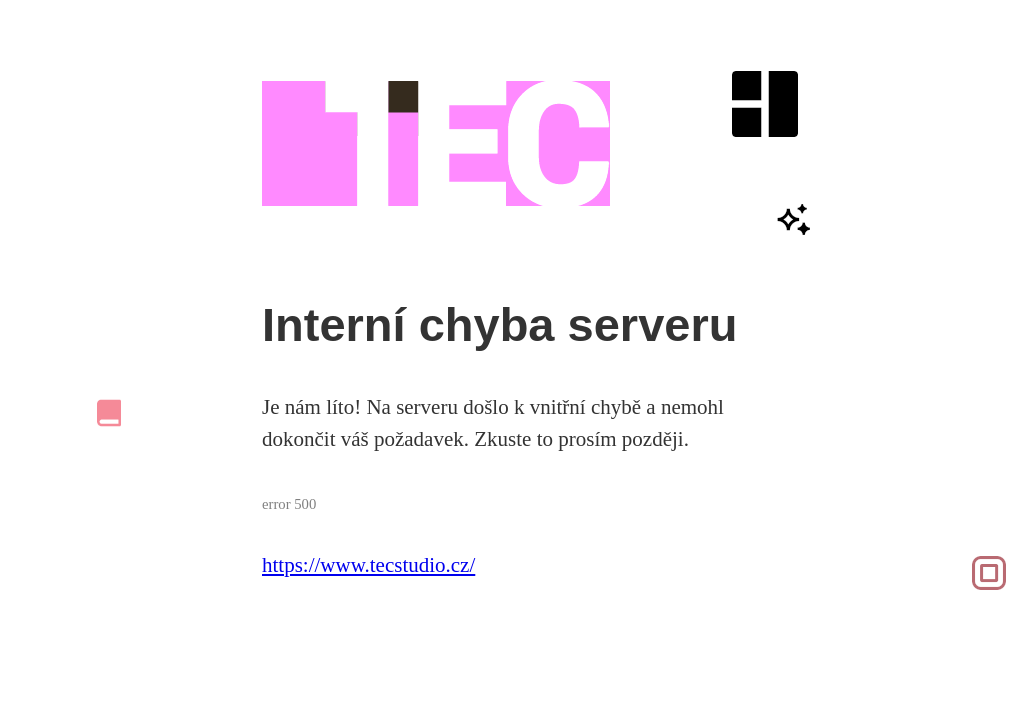 This screenshot has height=720, width=1024. I want to click on switch to grid layout view, so click(765, 104).